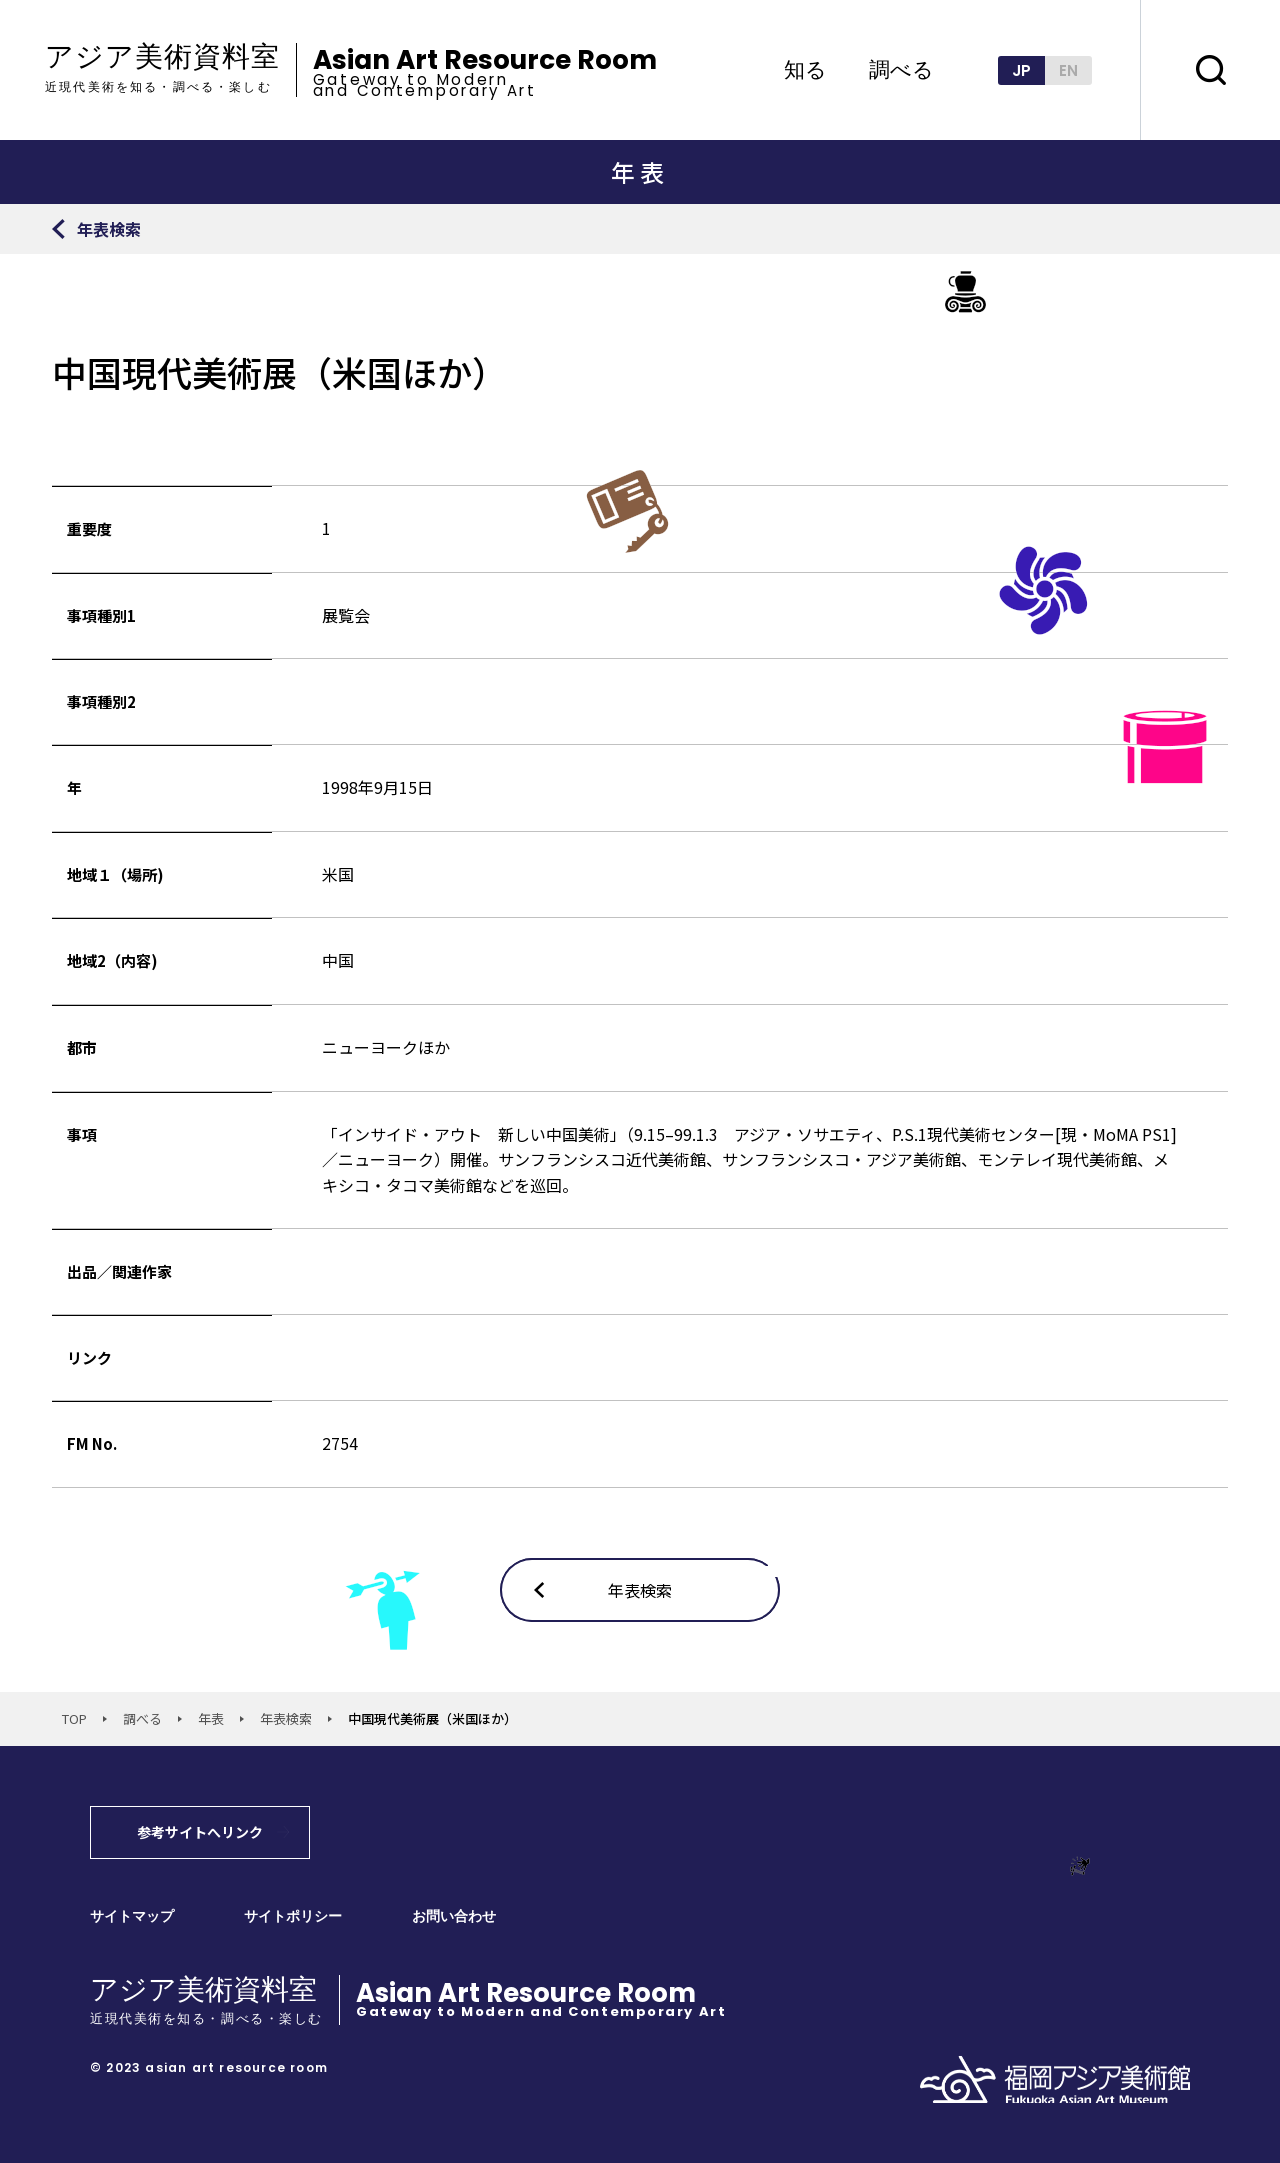 The image size is (1280, 2163). What do you see at coordinates (1165, 740) in the screenshot?
I see `warp or teleport to another location` at bounding box center [1165, 740].